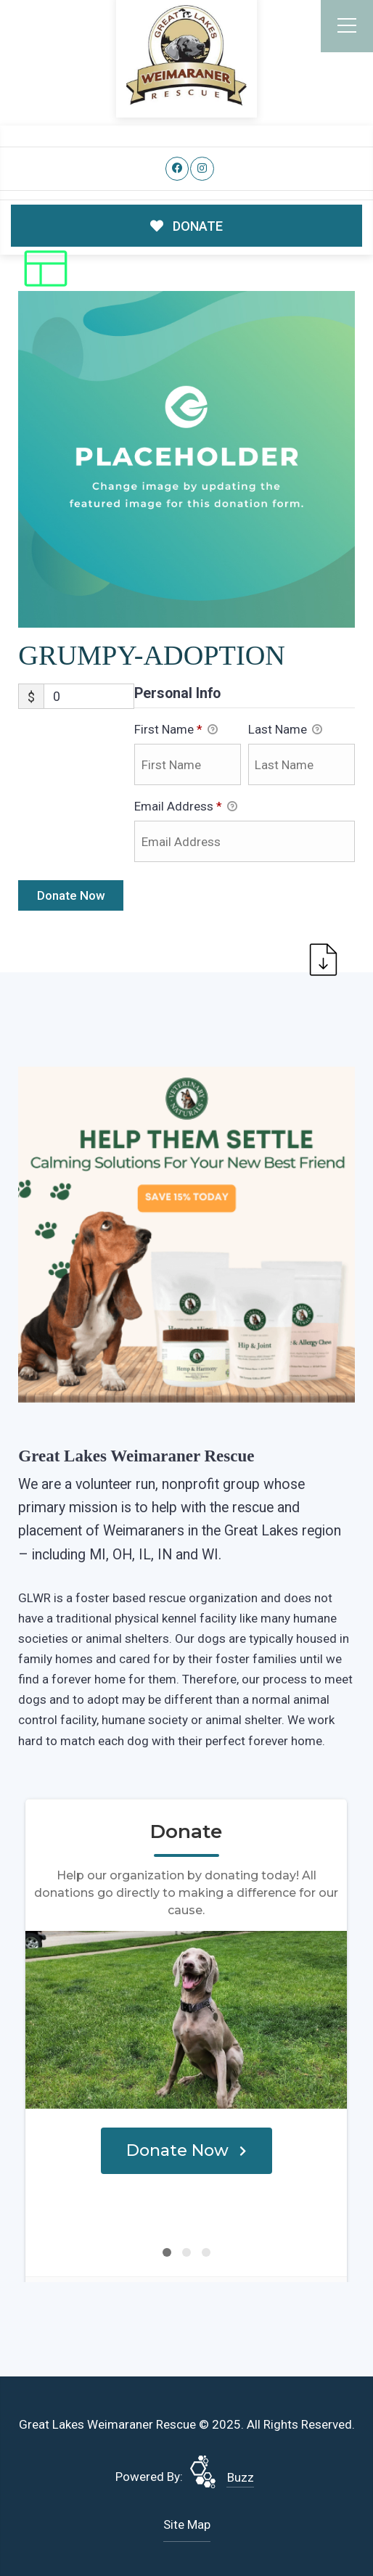  What do you see at coordinates (323, 959) in the screenshot?
I see `download a file` at bounding box center [323, 959].